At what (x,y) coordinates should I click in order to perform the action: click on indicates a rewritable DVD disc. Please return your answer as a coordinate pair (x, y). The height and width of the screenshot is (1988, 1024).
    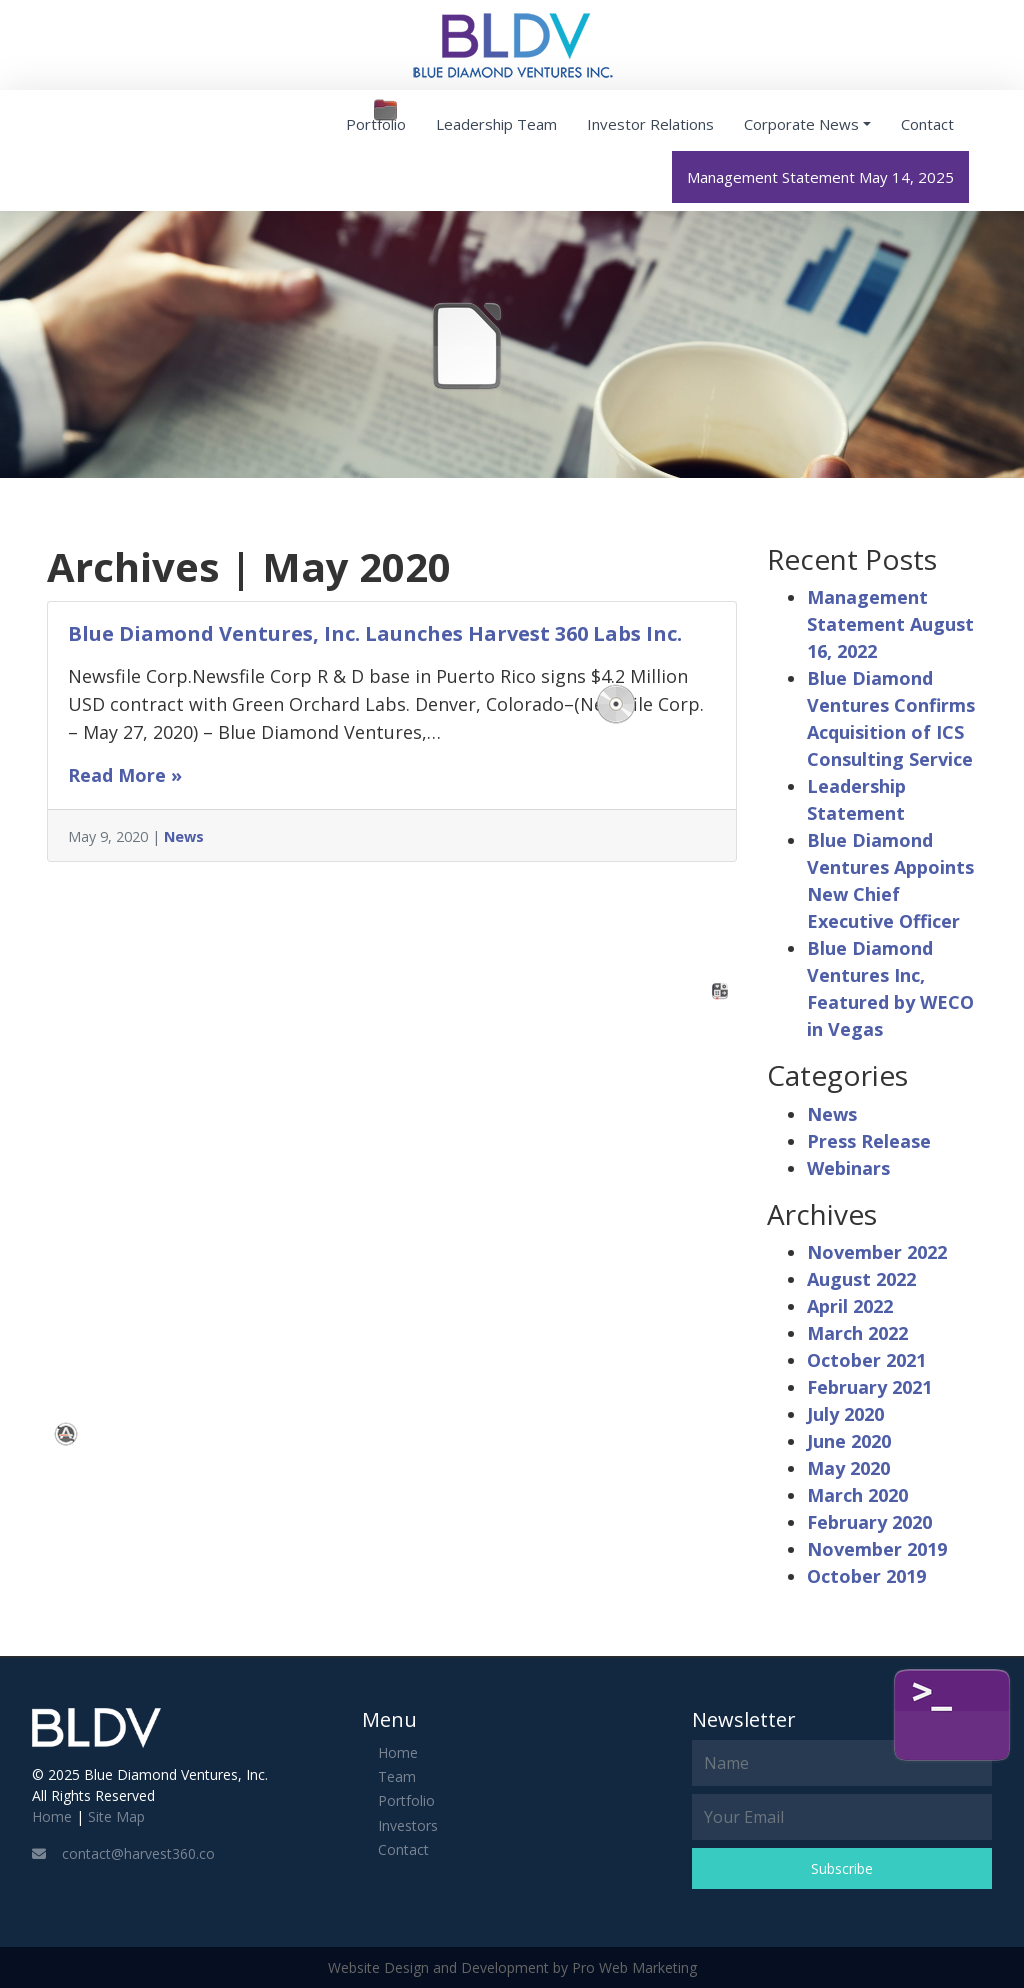
    Looking at the image, I should click on (616, 704).